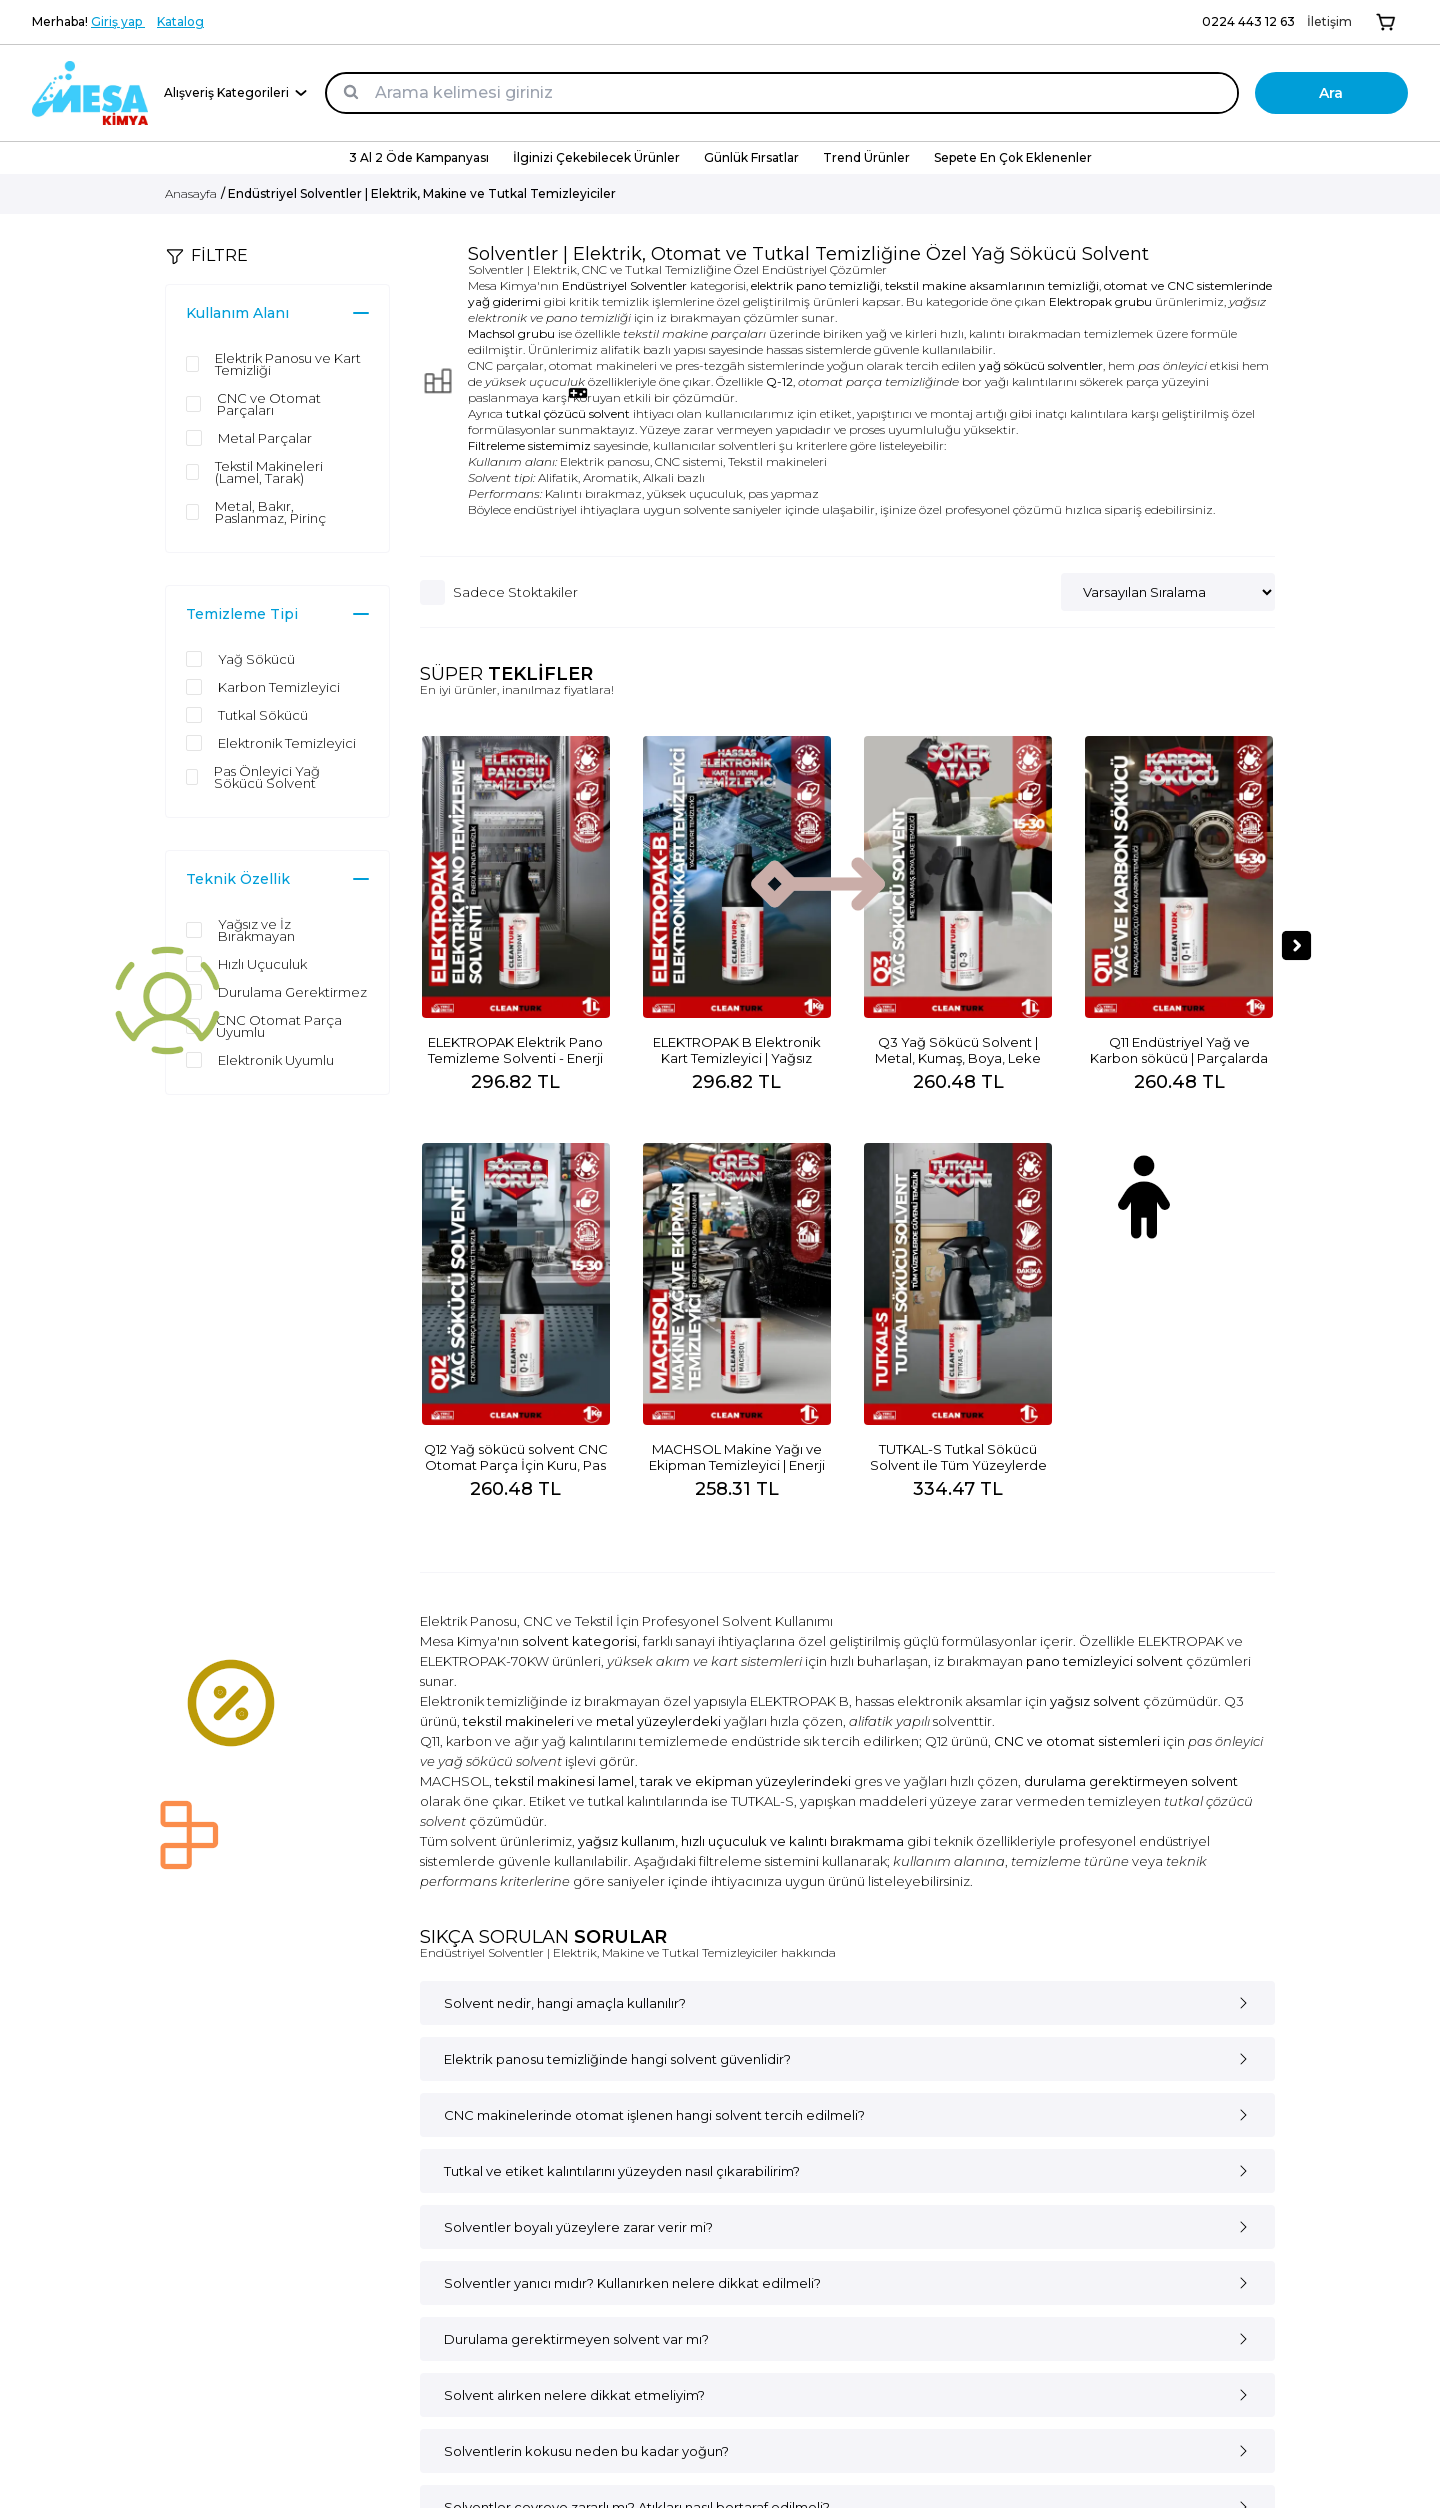  I want to click on navigate to the next step or section, so click(818, 884).